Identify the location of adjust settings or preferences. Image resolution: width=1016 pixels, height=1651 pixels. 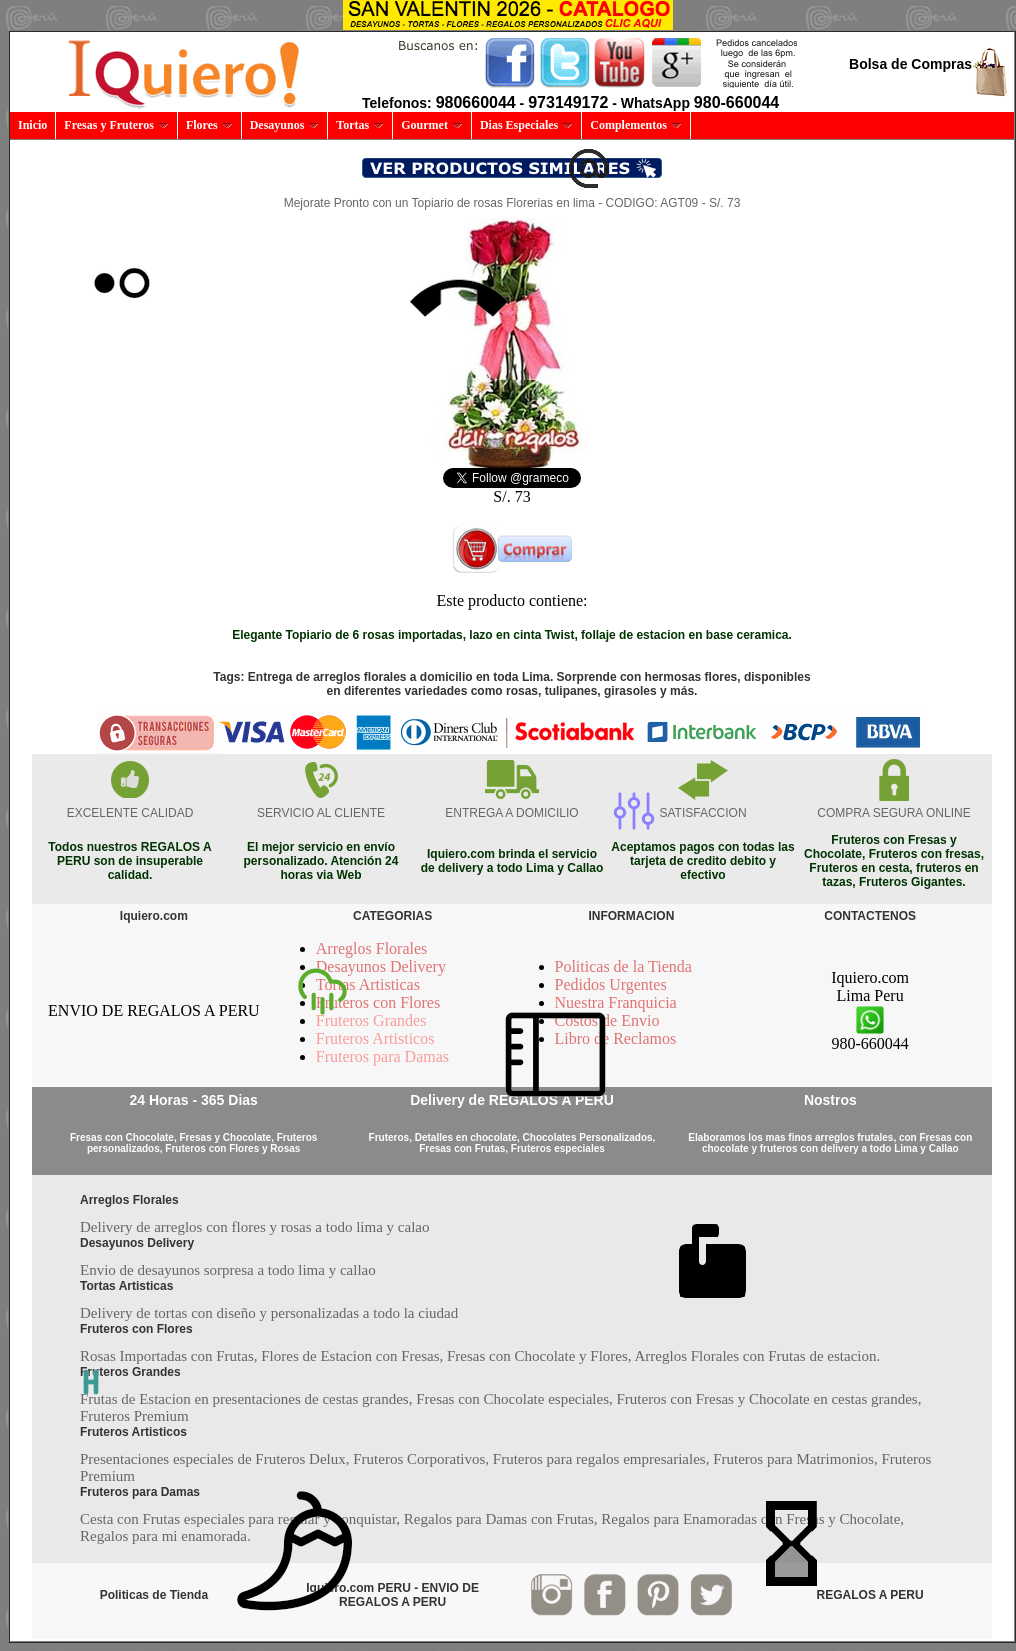
(634, 811).